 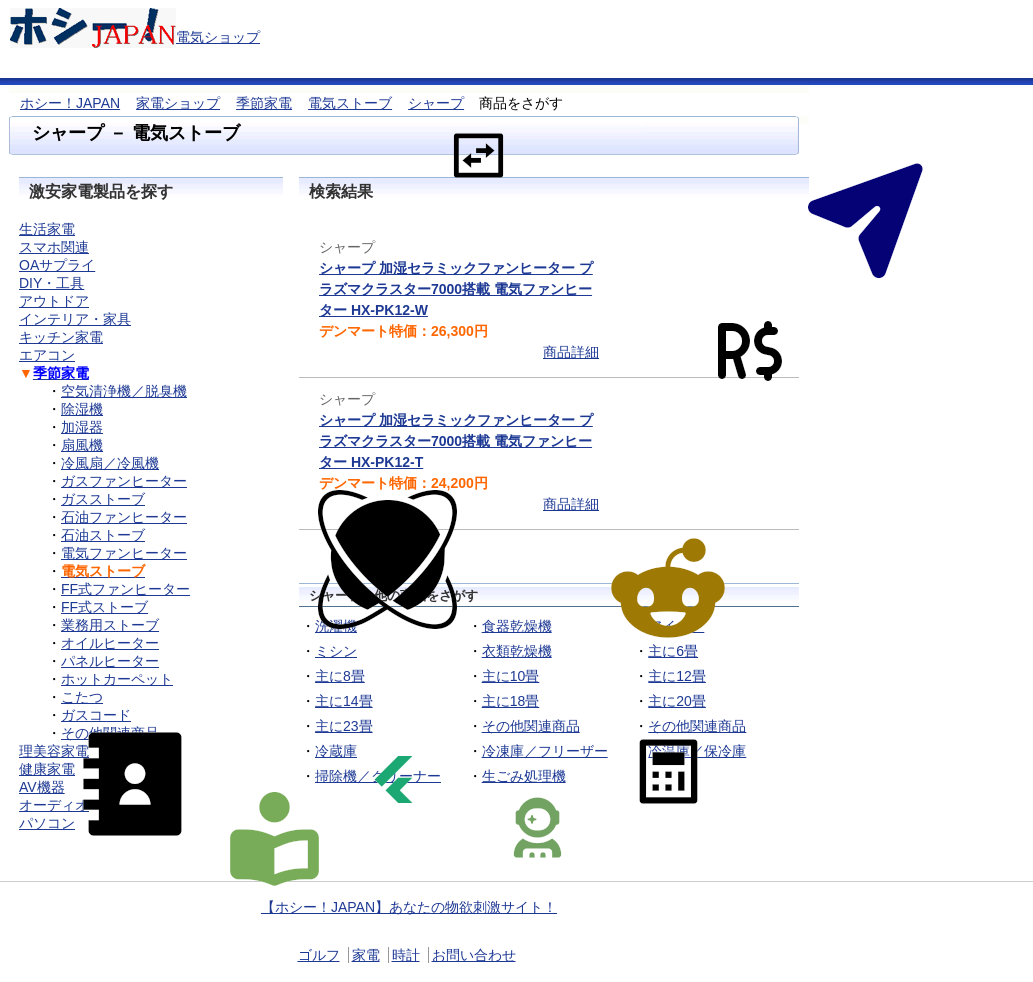 I want to click on open your contacts list, so click(x=135, y=784).